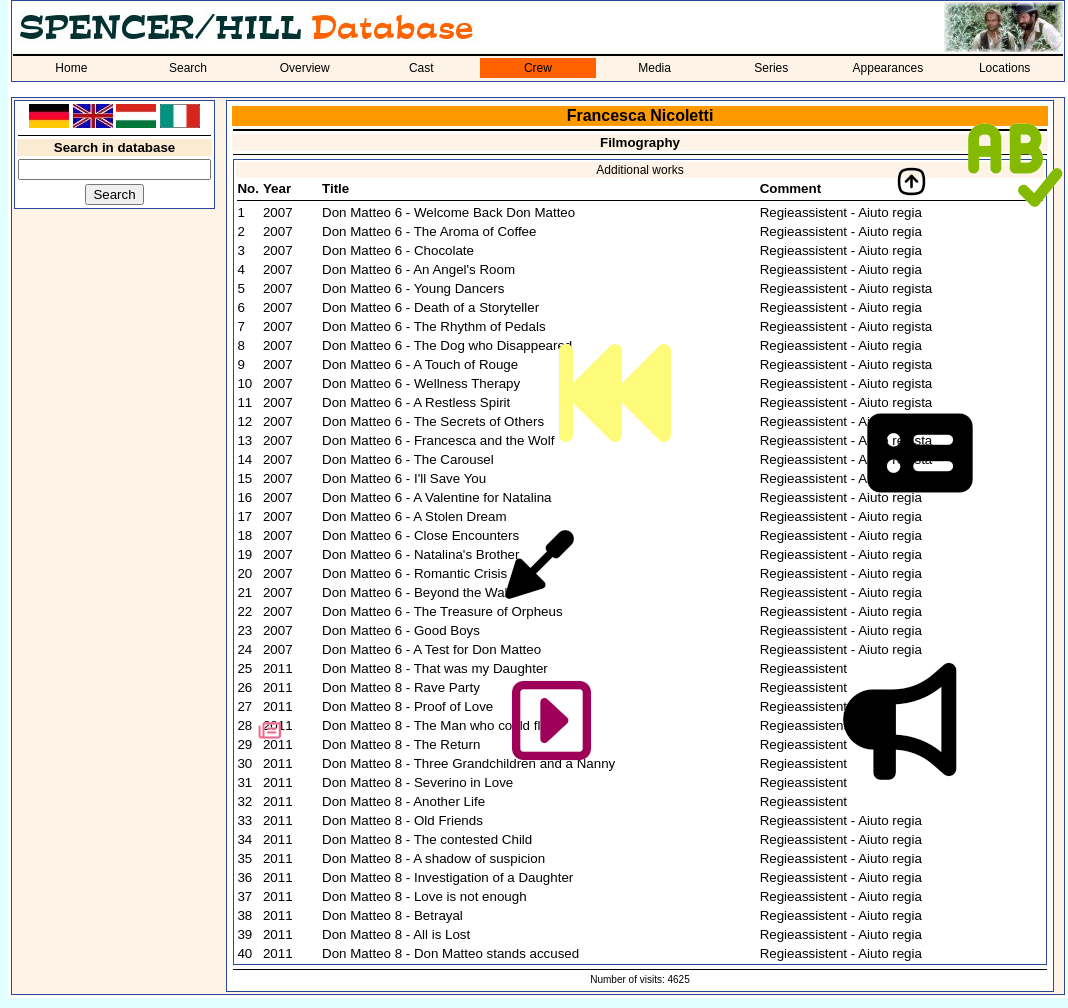 Image resolution: width=1068 pixels, height=1008 pixels. I want to click on make an announcement, so click(903, 719).